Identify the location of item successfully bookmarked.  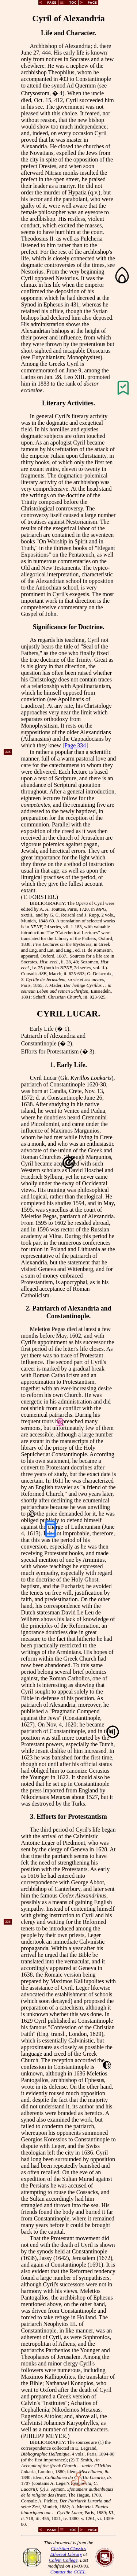
(123, 388).